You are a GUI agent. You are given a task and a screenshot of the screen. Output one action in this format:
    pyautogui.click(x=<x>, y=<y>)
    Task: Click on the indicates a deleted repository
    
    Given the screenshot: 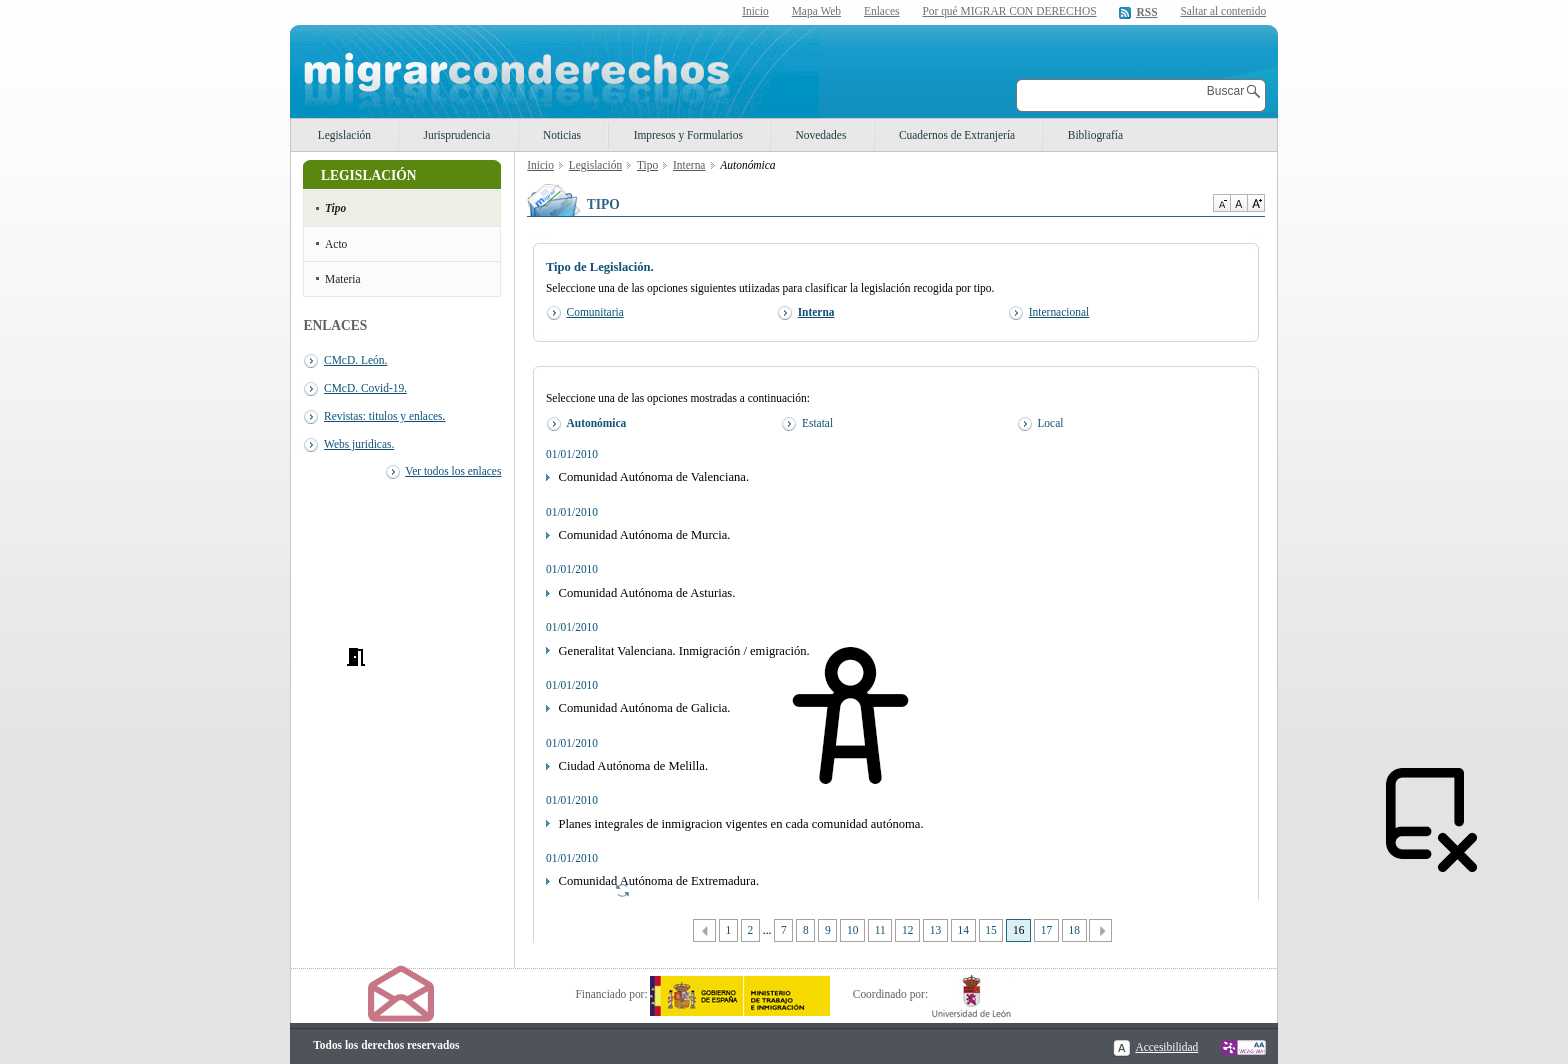 What is the action you would take?
    pyautogui.click(x=1425, y=820)
    